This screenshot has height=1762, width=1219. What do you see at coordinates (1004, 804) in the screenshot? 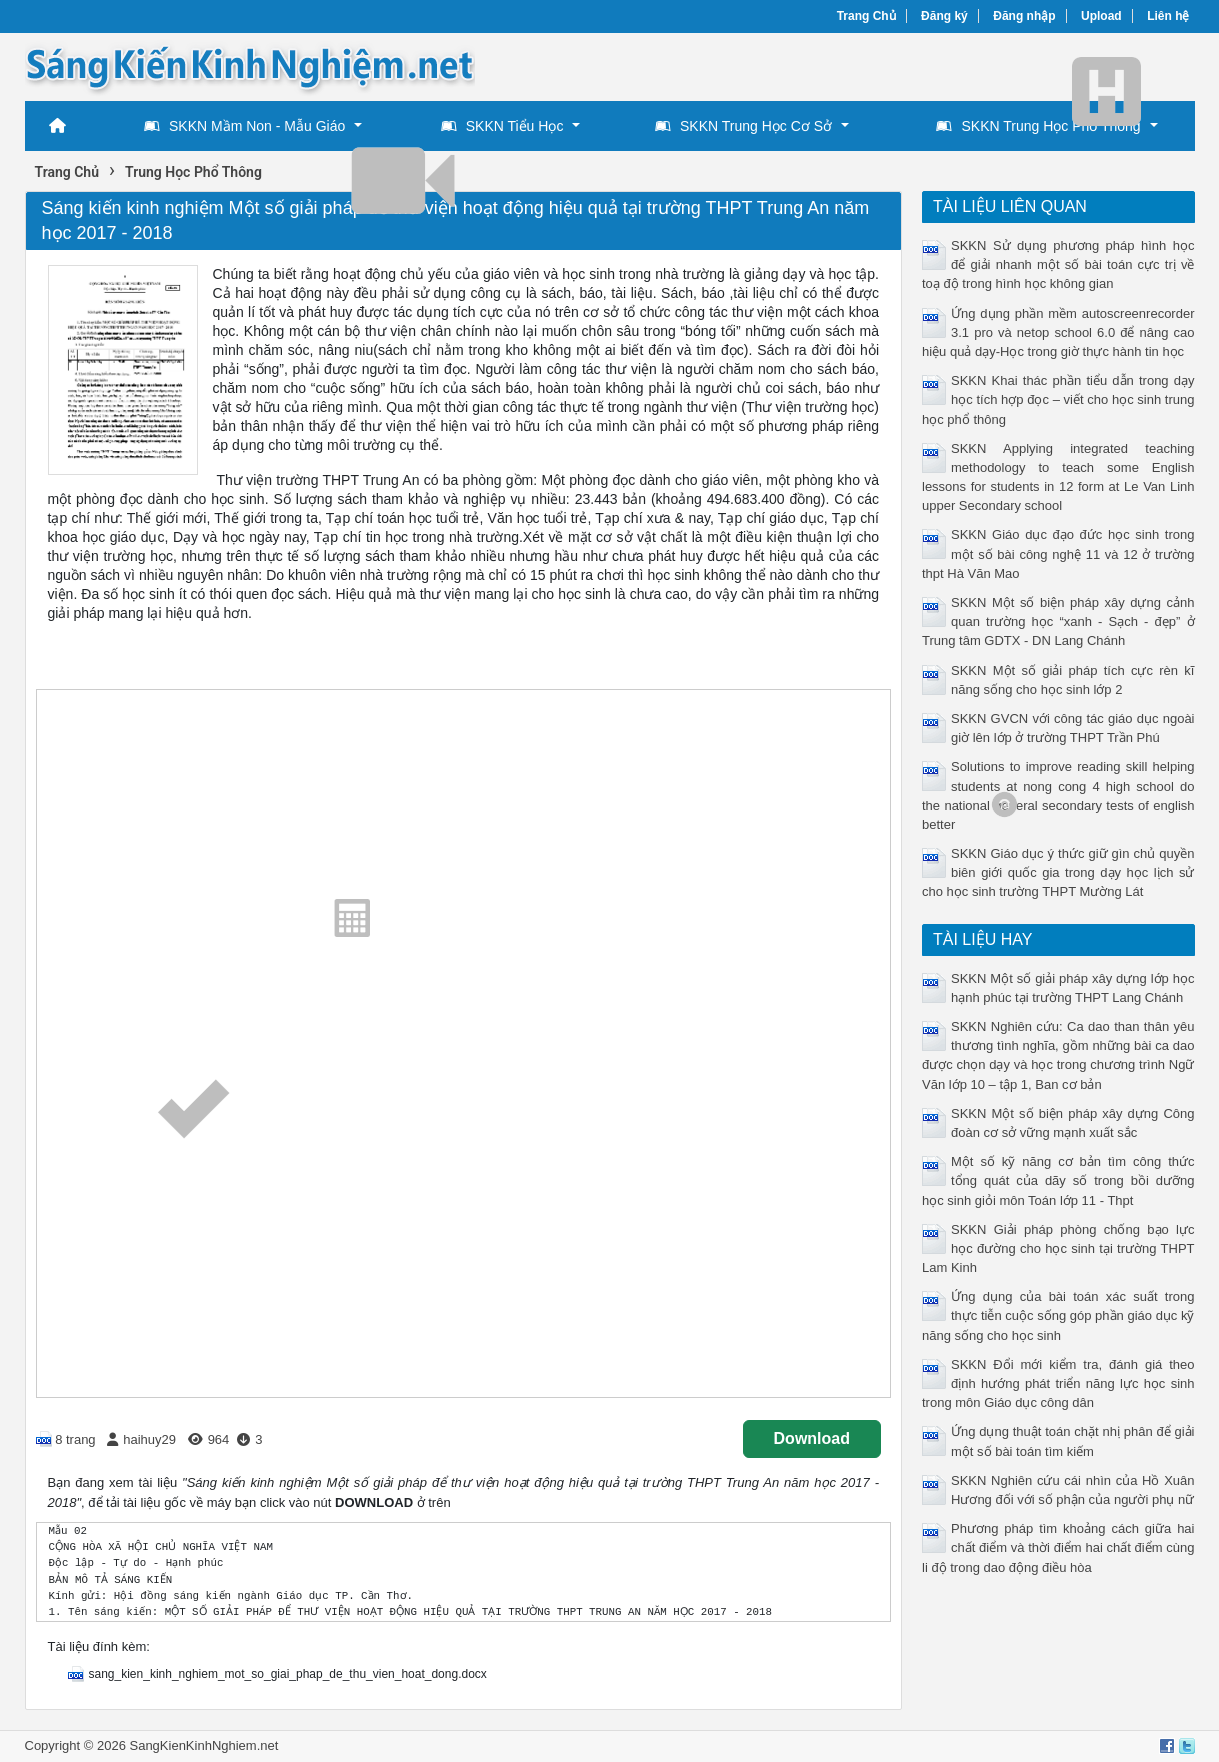
I see `access DVD or optical disc drive` at bounding box center [1004, 804].